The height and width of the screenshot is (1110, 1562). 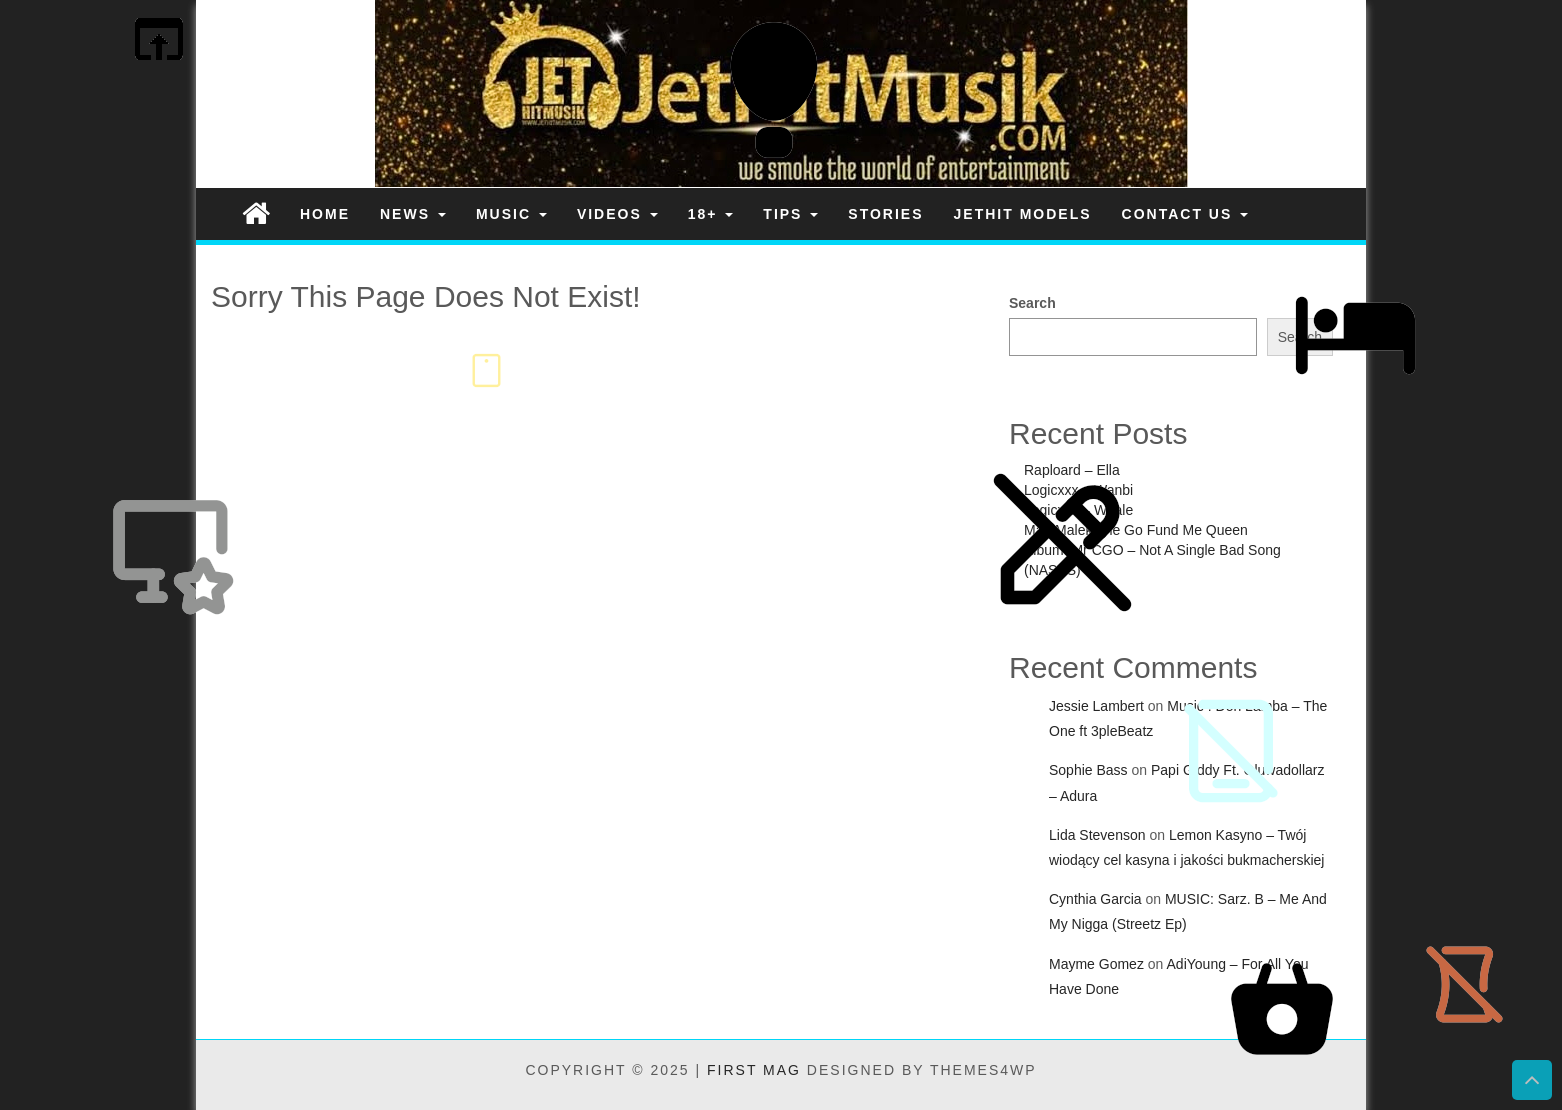 What do you see at coordinates (1062, 542) in the screenshot?
I see `editing is disabled` at bounding box center [1062, 542].